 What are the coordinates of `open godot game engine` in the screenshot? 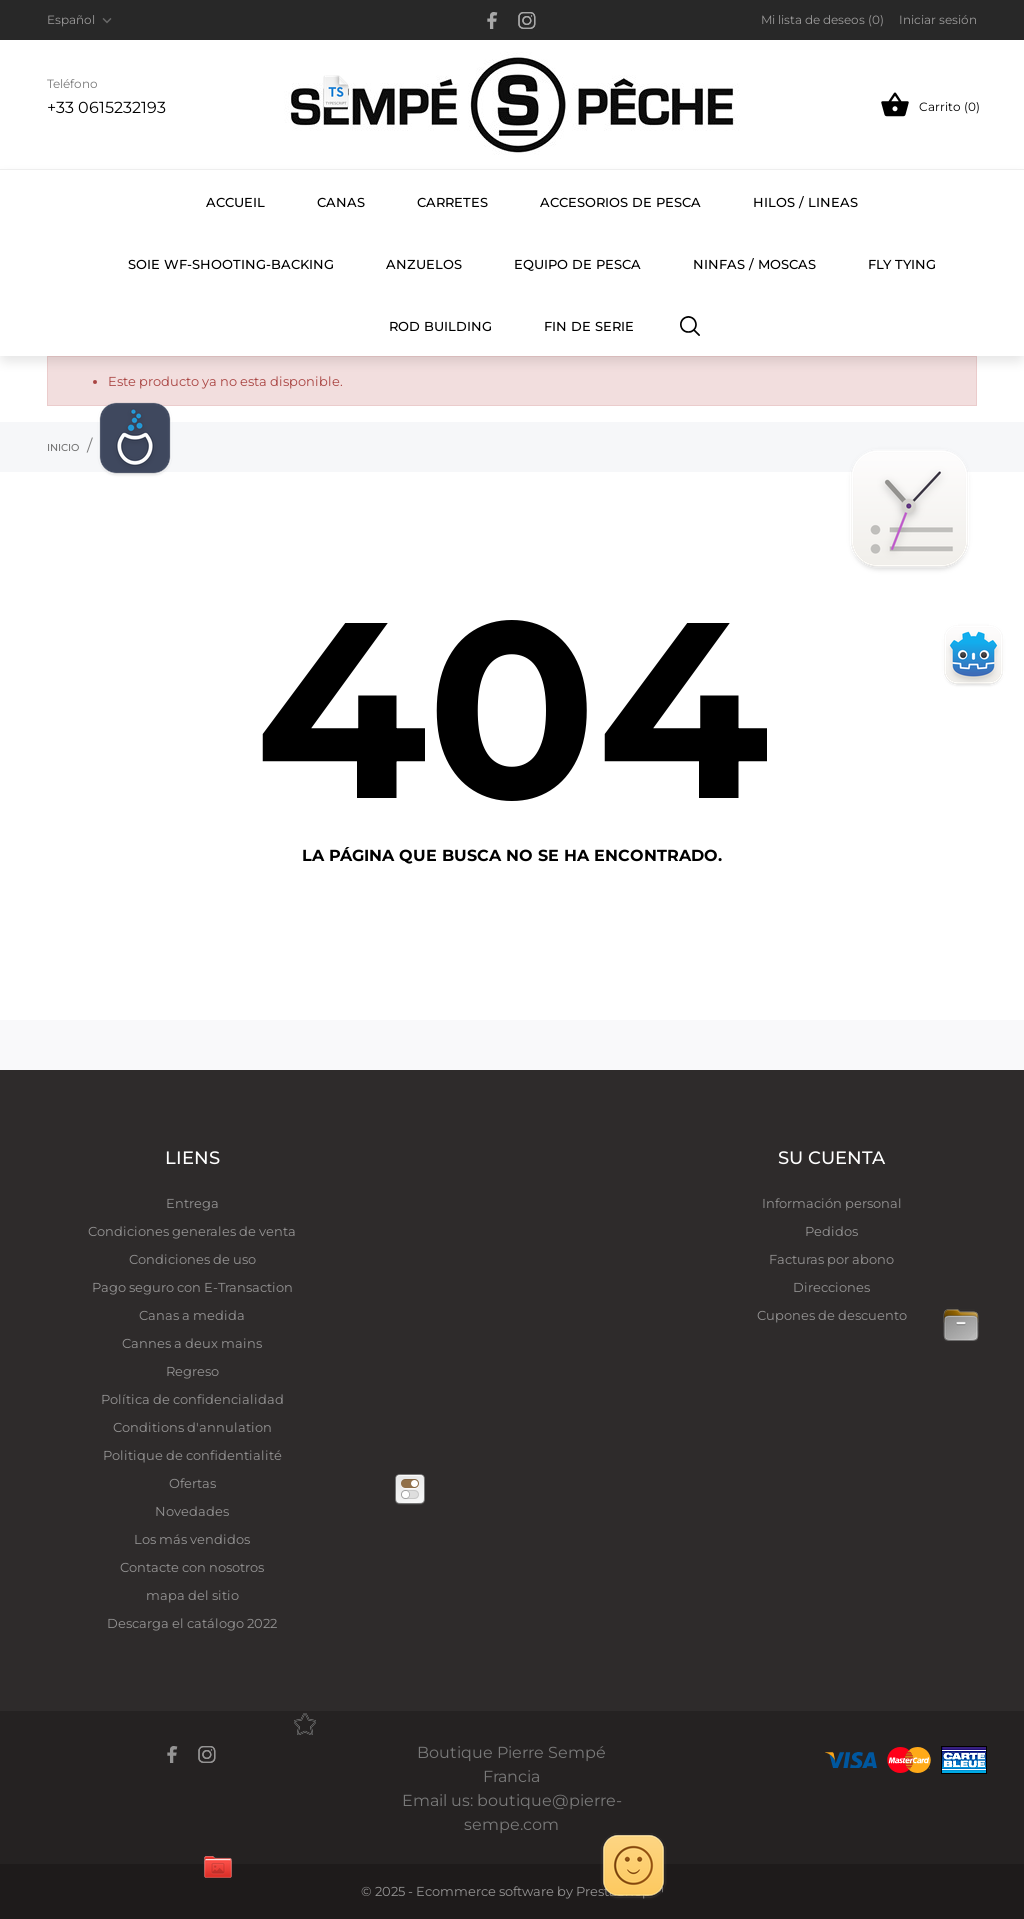 It's located at (973, 654).